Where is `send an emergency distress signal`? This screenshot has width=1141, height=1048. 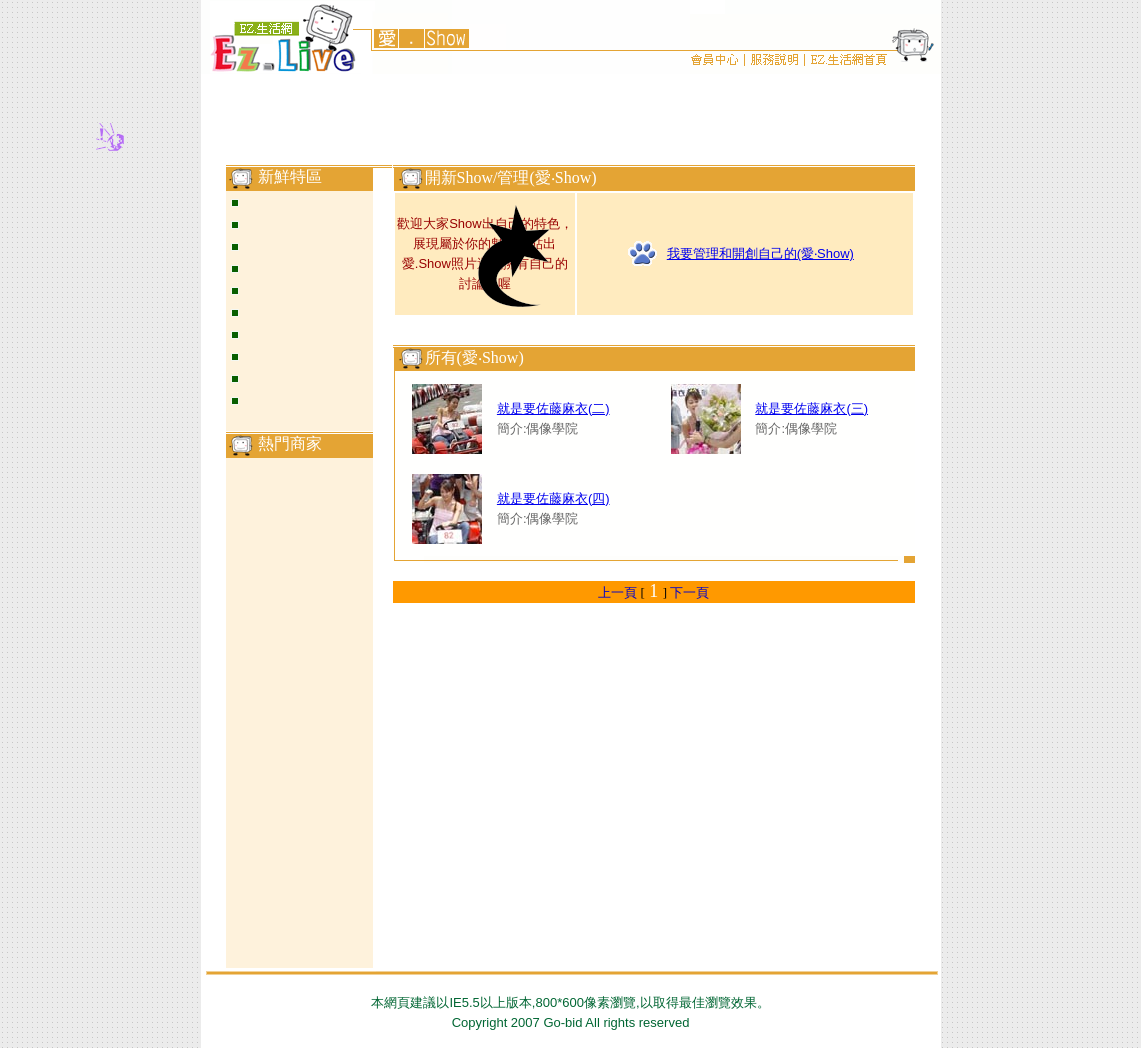
send an emergency distress signal is located at coordinates (110, 137).